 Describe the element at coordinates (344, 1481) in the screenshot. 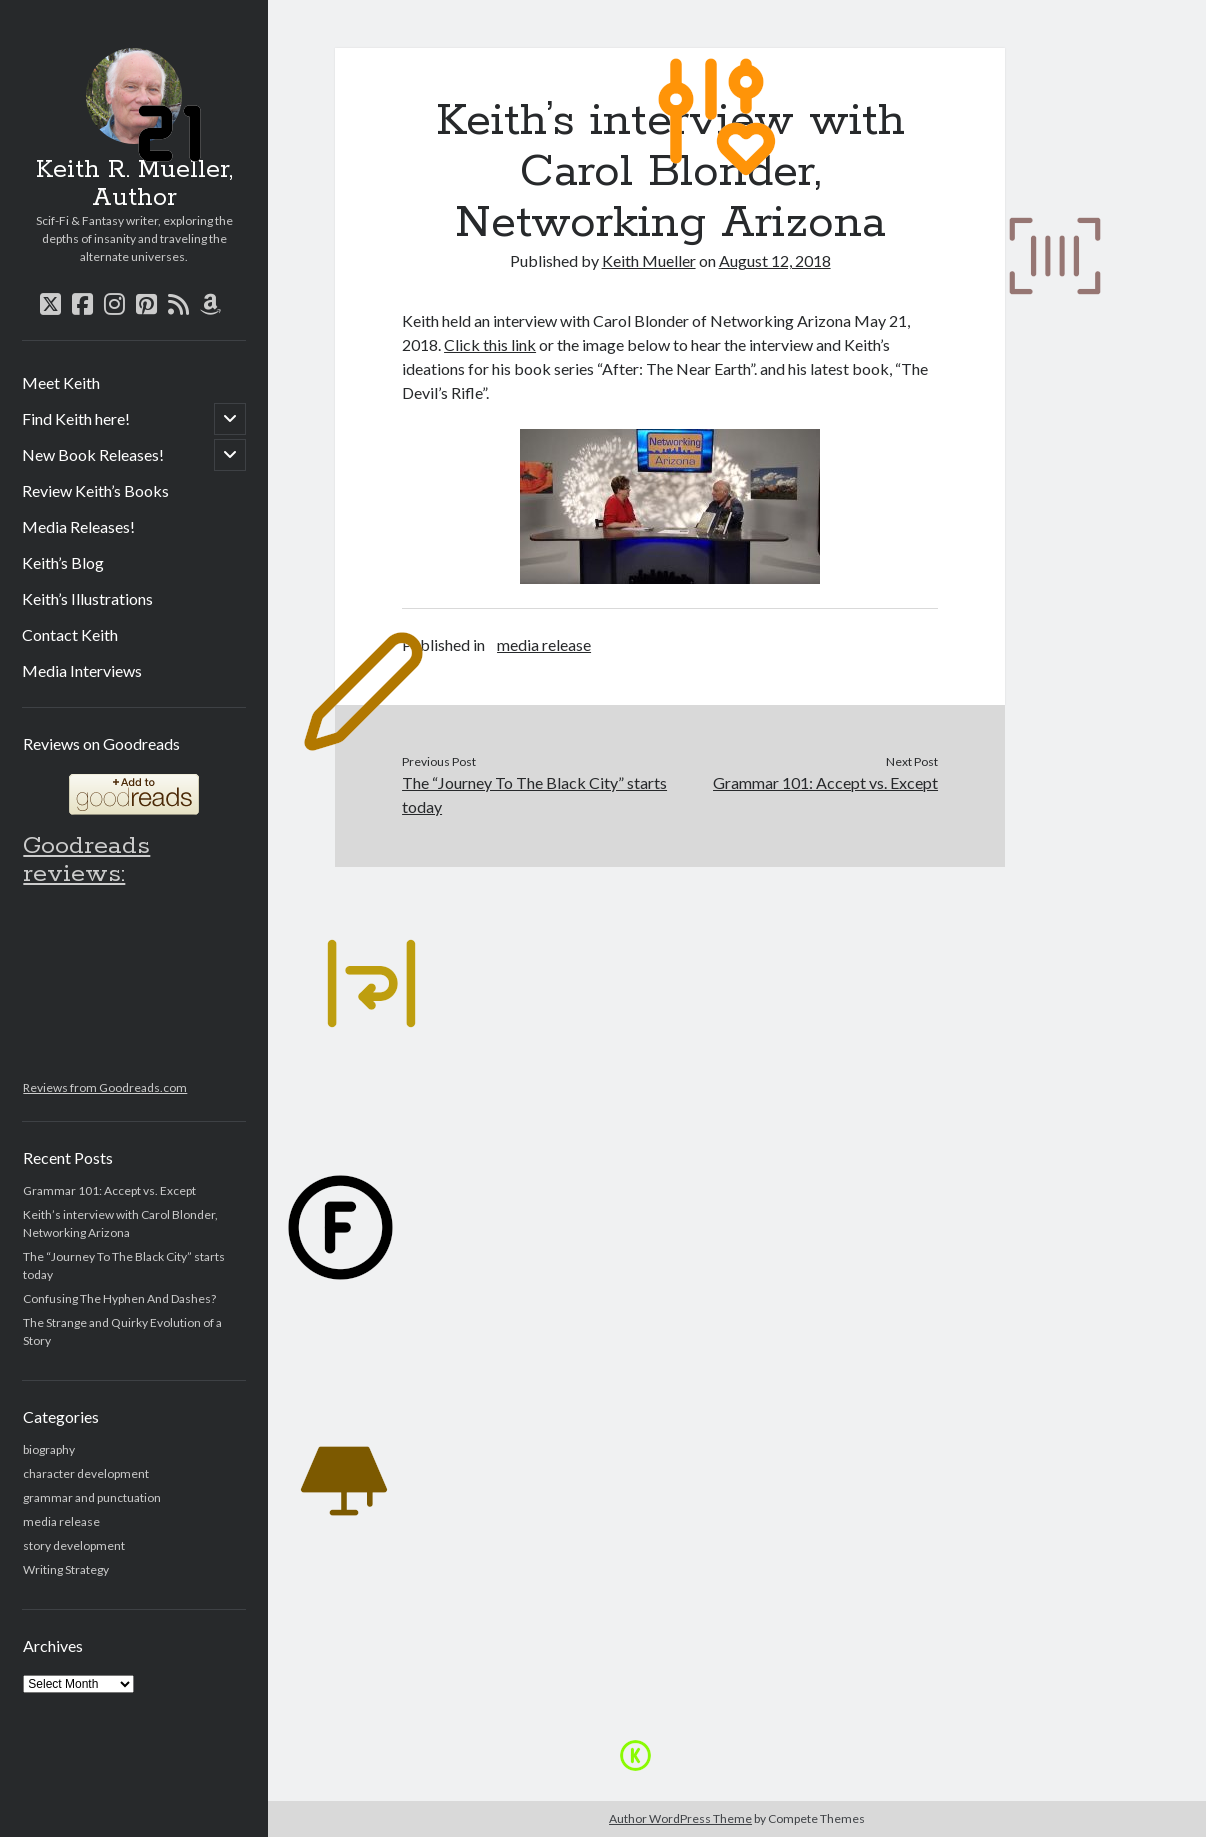

I see `toggle desk lamp or reading light` at that location.